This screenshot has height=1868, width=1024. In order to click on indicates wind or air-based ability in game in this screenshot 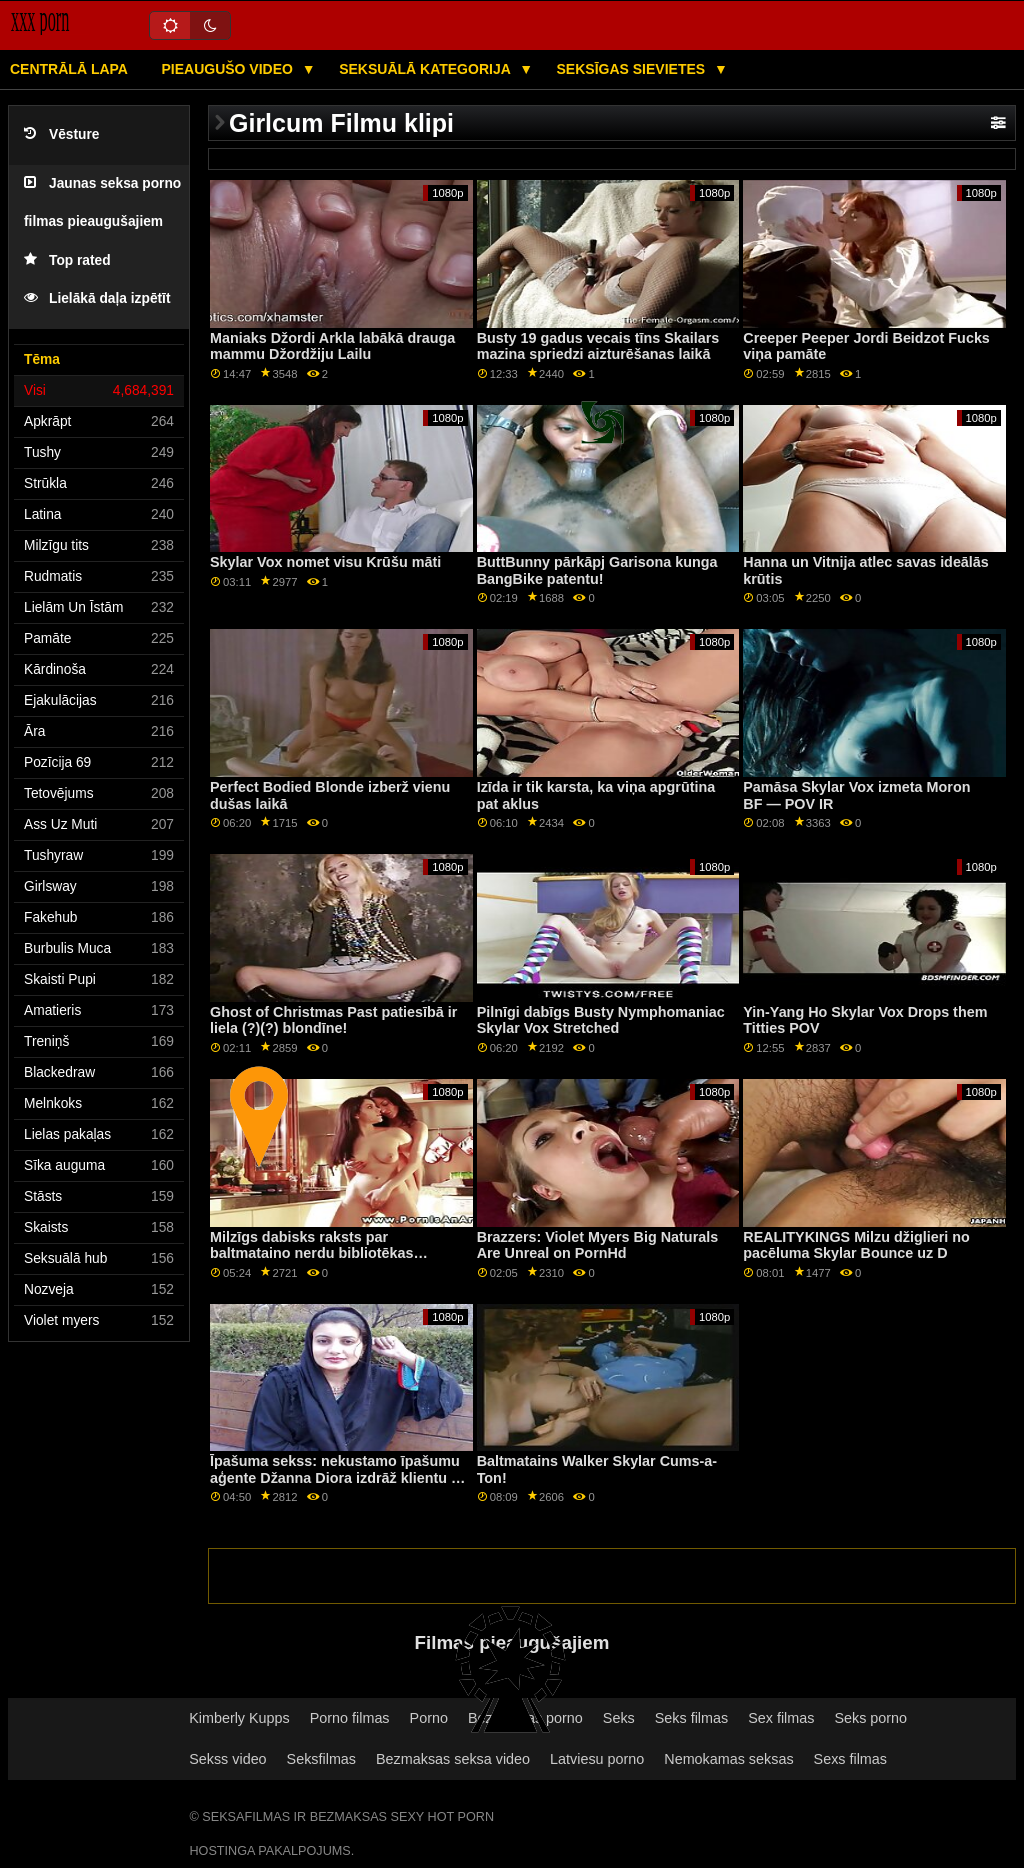, I will do `click(602, 422)`.